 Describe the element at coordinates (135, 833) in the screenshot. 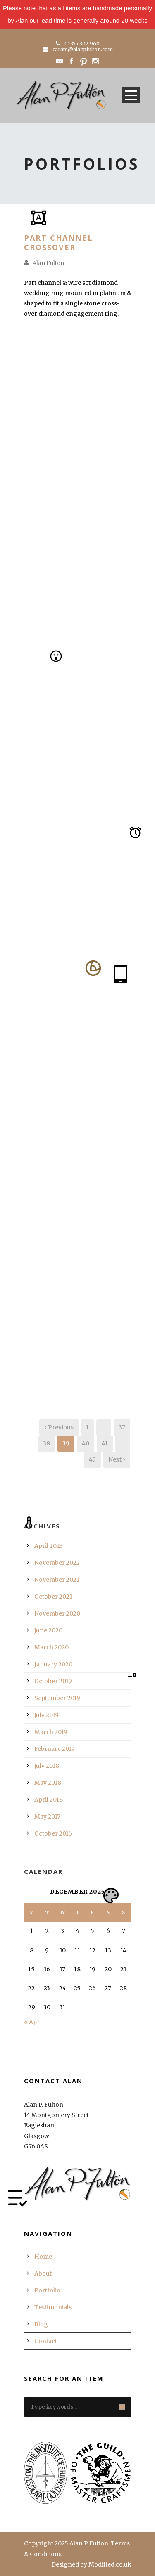

I see `set or manage alarms` at that location.